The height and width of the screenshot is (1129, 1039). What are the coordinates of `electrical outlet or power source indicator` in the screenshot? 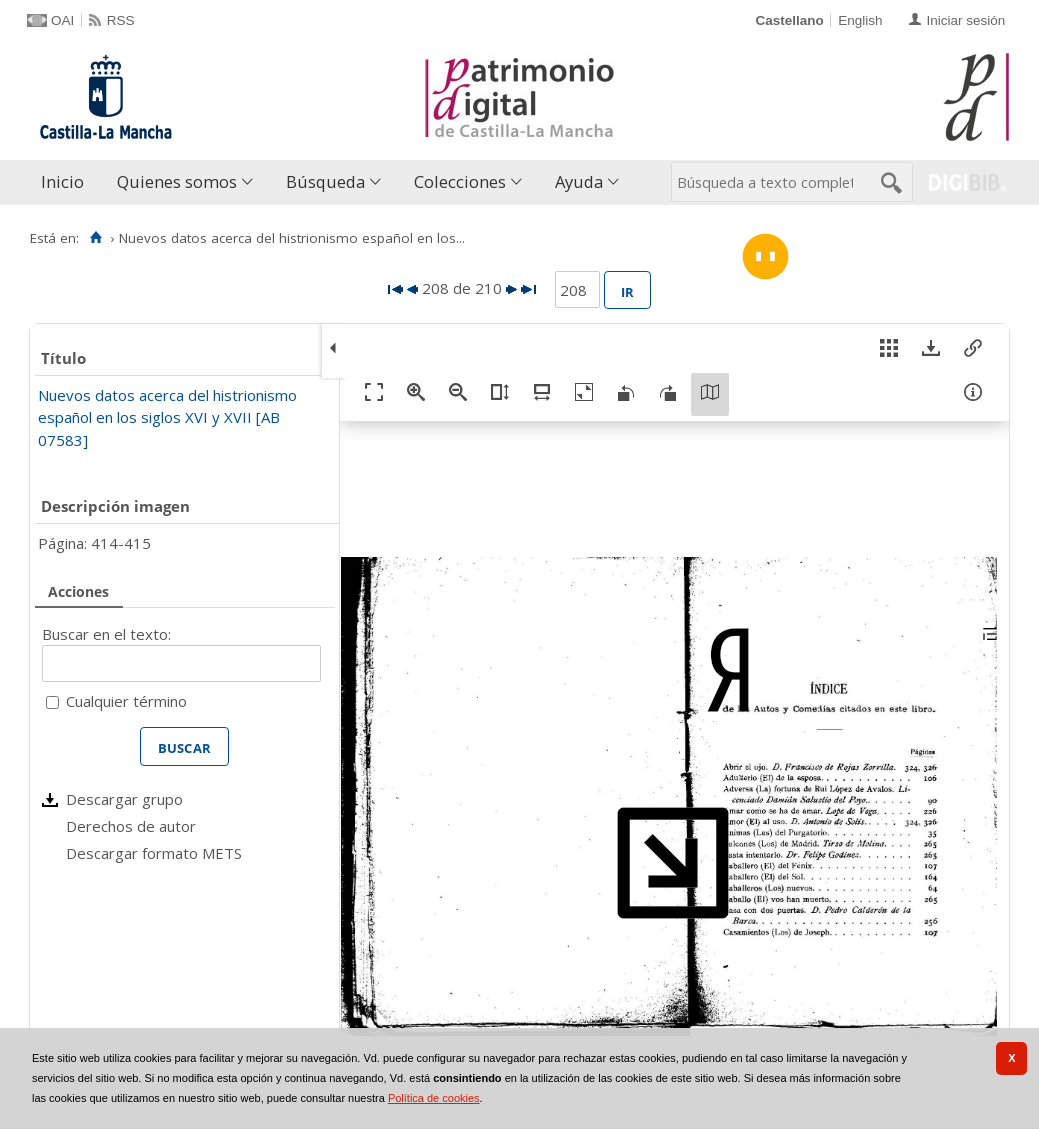 It's located at (765, 256).